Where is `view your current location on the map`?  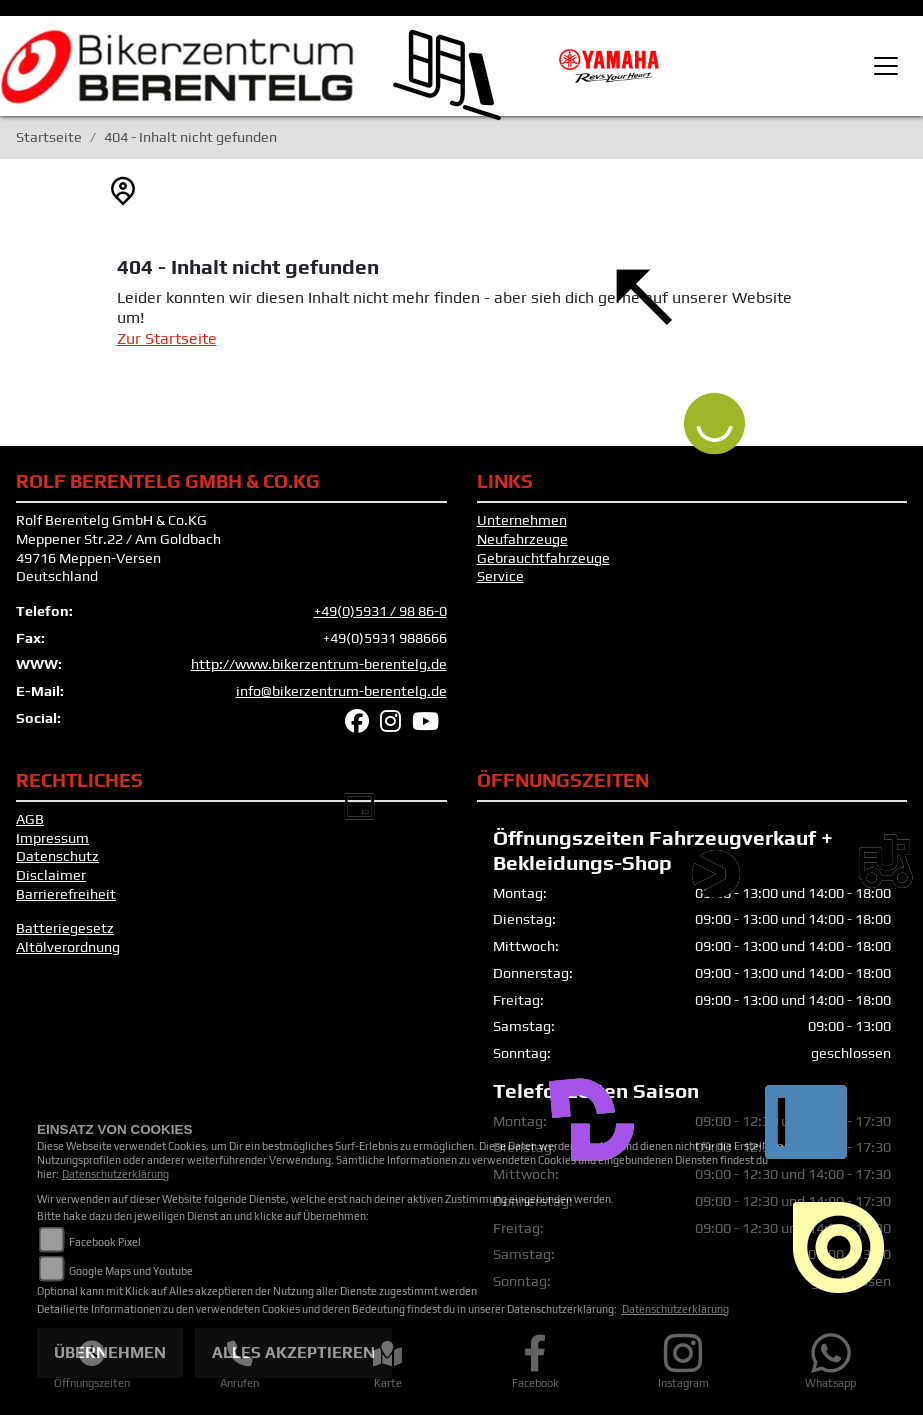 view your current location on the map is located at coordinates (123, 190).